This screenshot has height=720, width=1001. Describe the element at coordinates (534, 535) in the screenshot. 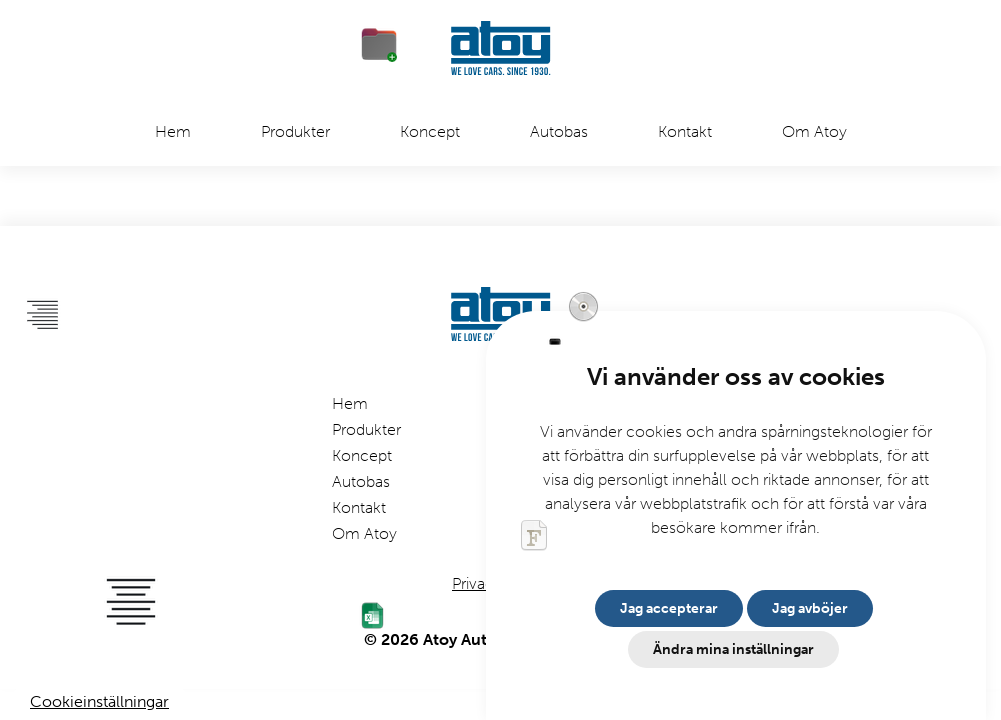

I see `a fortran source code file` at that location.